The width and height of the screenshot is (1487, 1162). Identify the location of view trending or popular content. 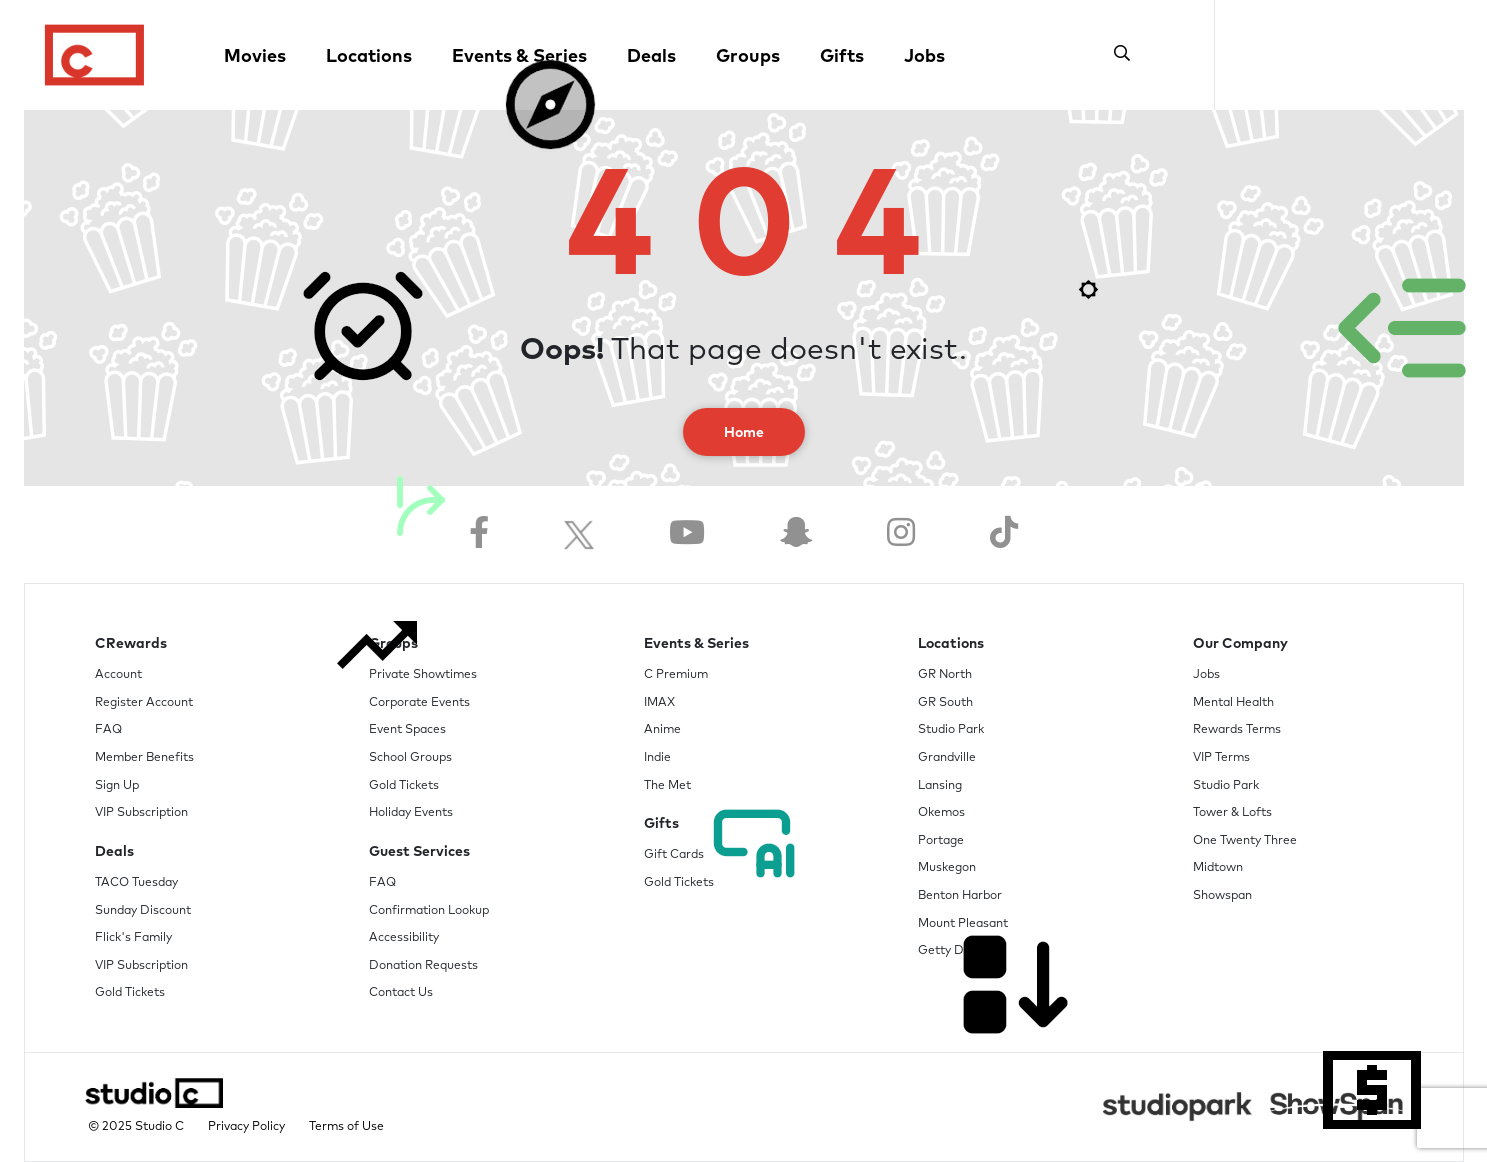
(377, 645).